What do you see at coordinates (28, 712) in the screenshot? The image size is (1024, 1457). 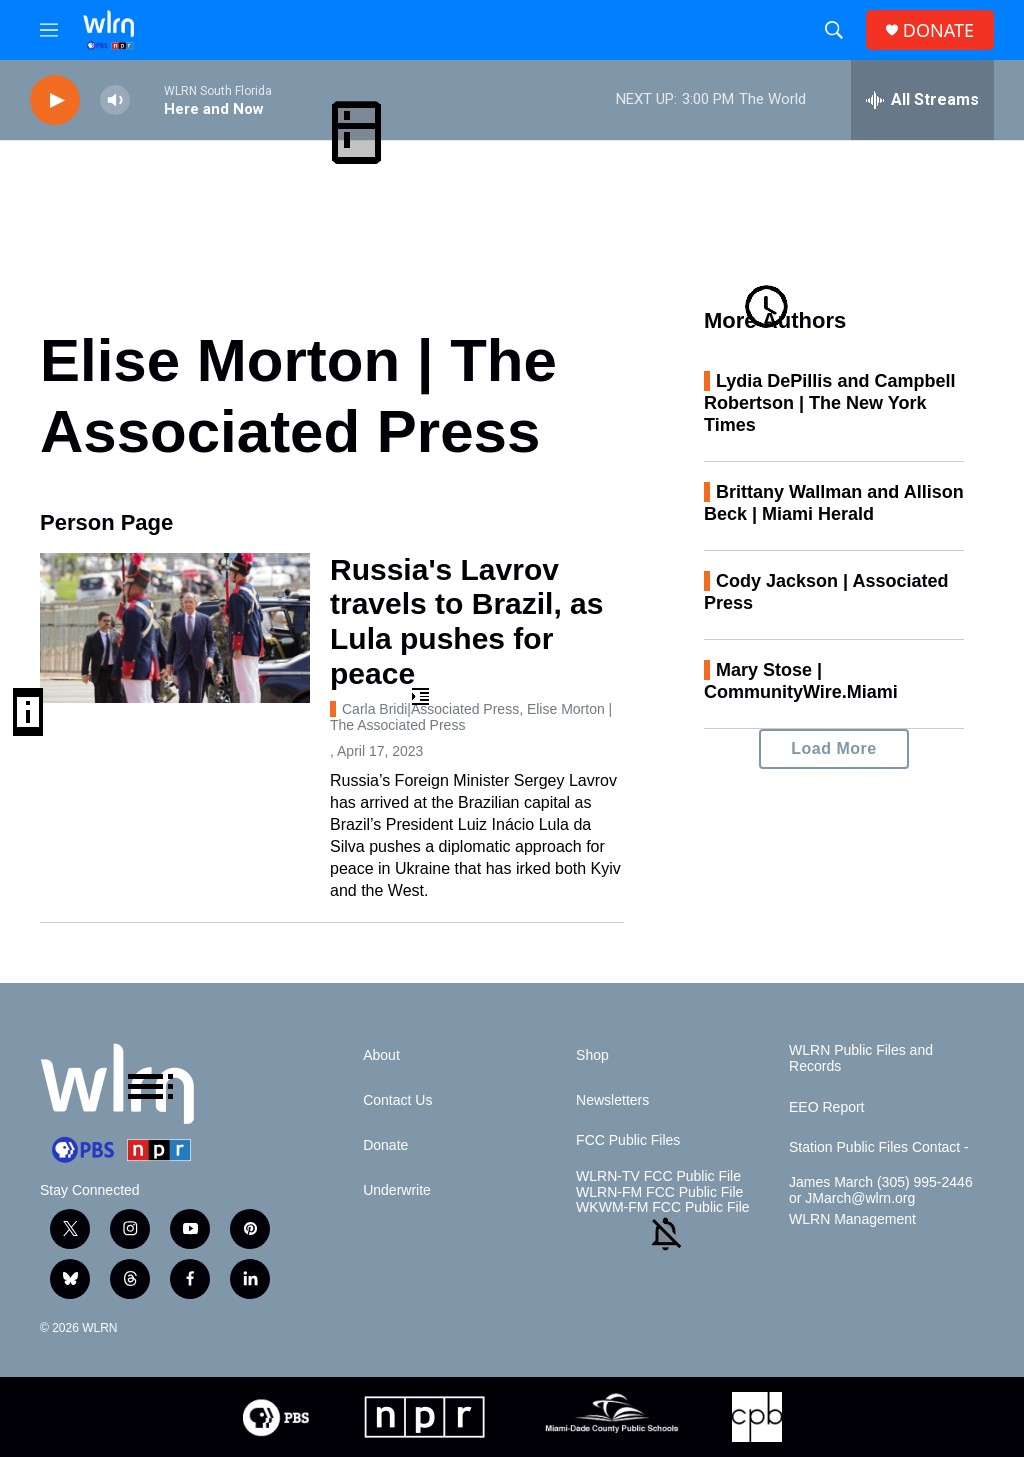 I see `view device information` at bounding box center [28, 712].